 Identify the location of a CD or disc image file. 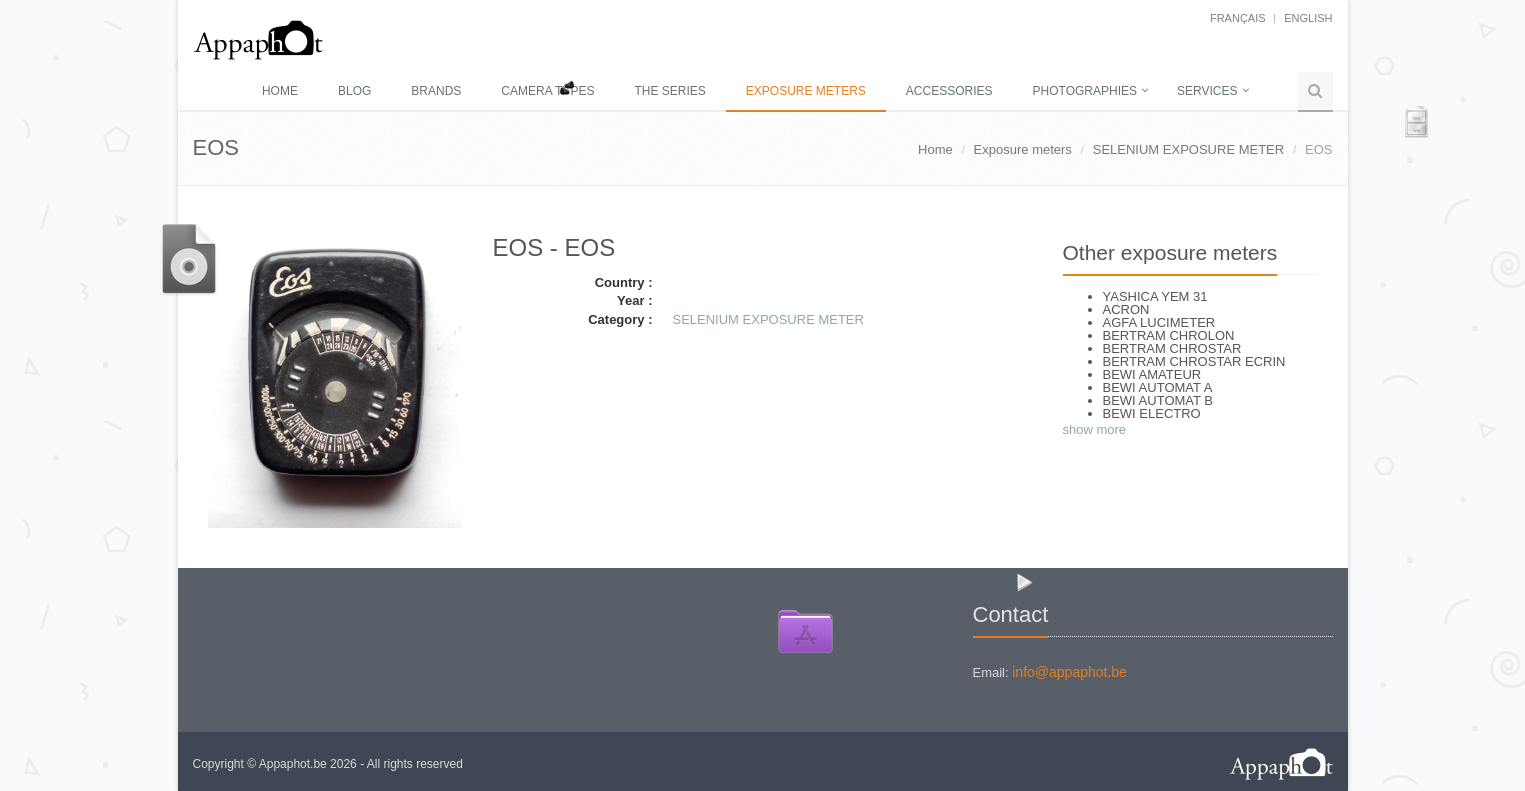
(189, 260).